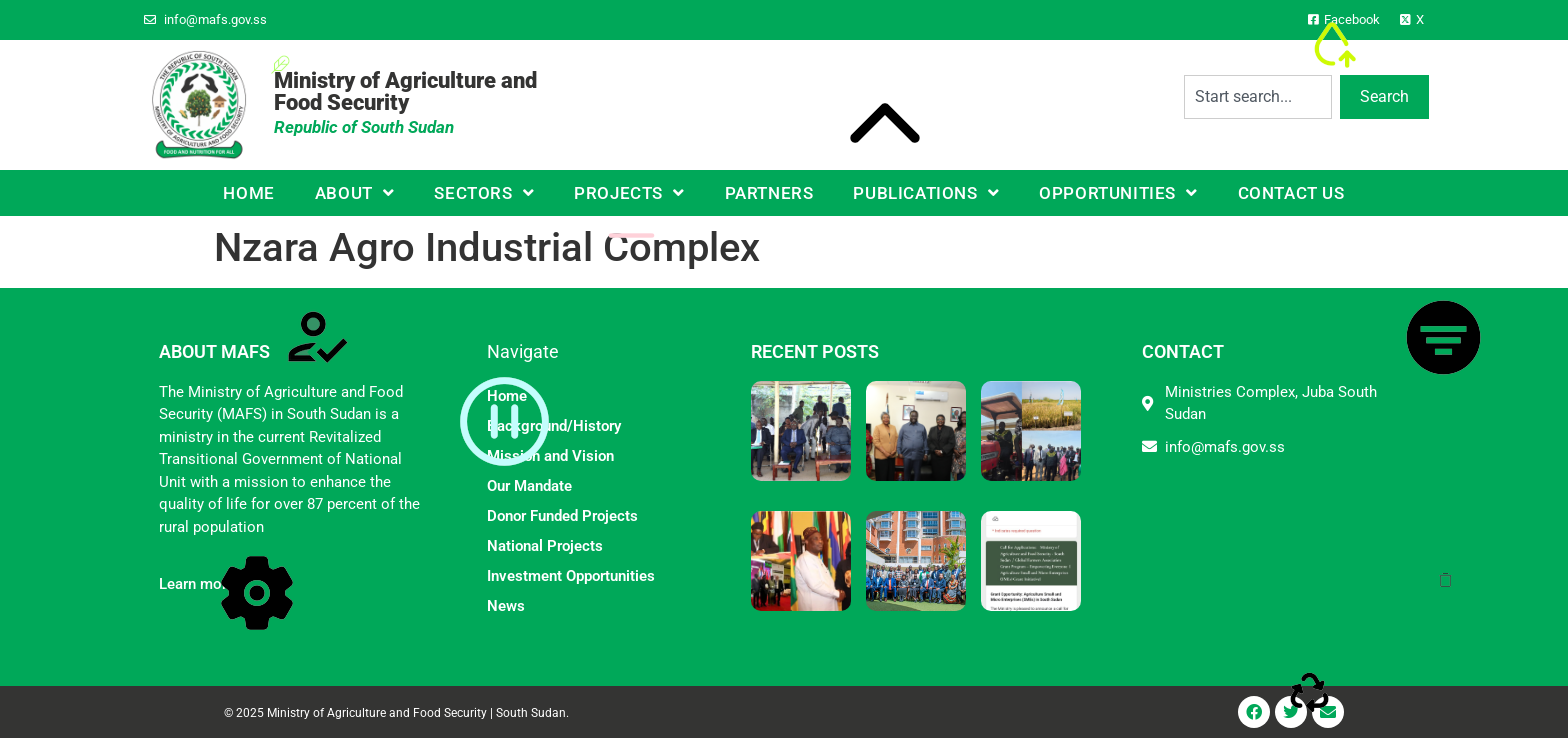 This screenshot has height=738, width=1568. I want to click on user registration completed successfully, so click(316, 336).